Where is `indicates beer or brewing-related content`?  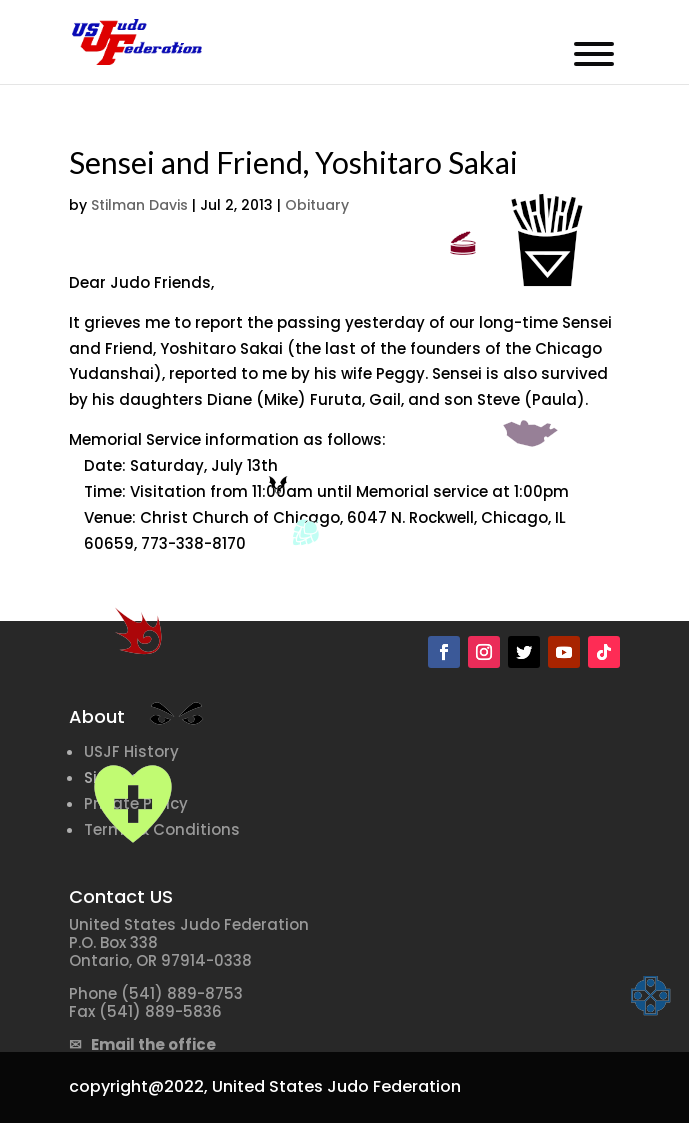 indicates beer or brewing-related content is located at coordinates (306, 532).